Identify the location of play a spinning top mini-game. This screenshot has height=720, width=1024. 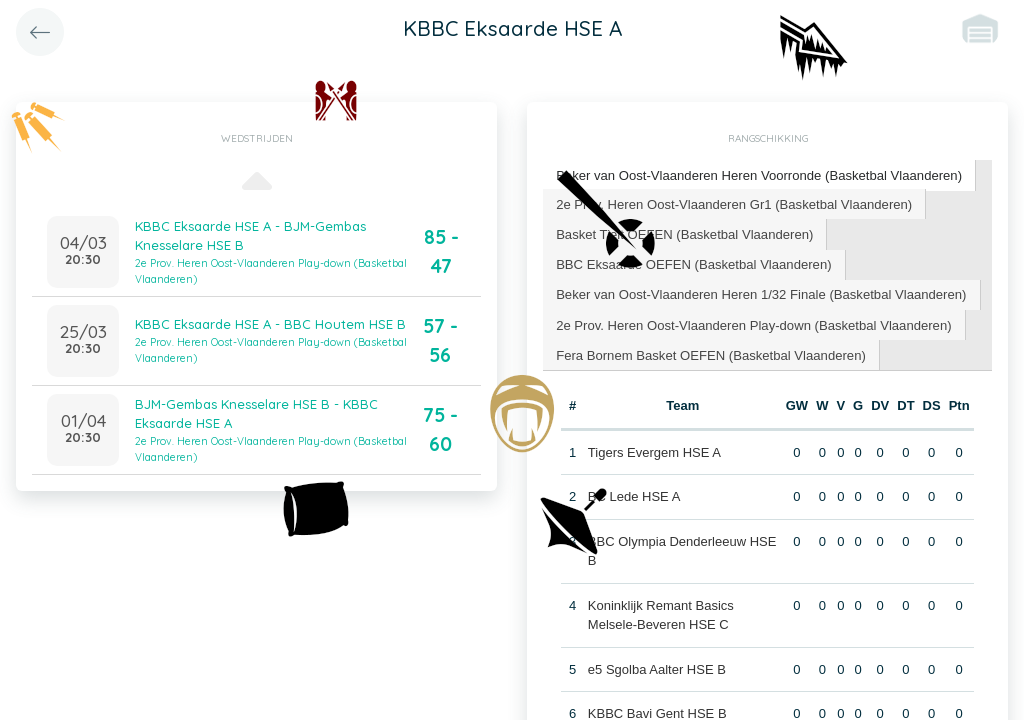
(573, 521).